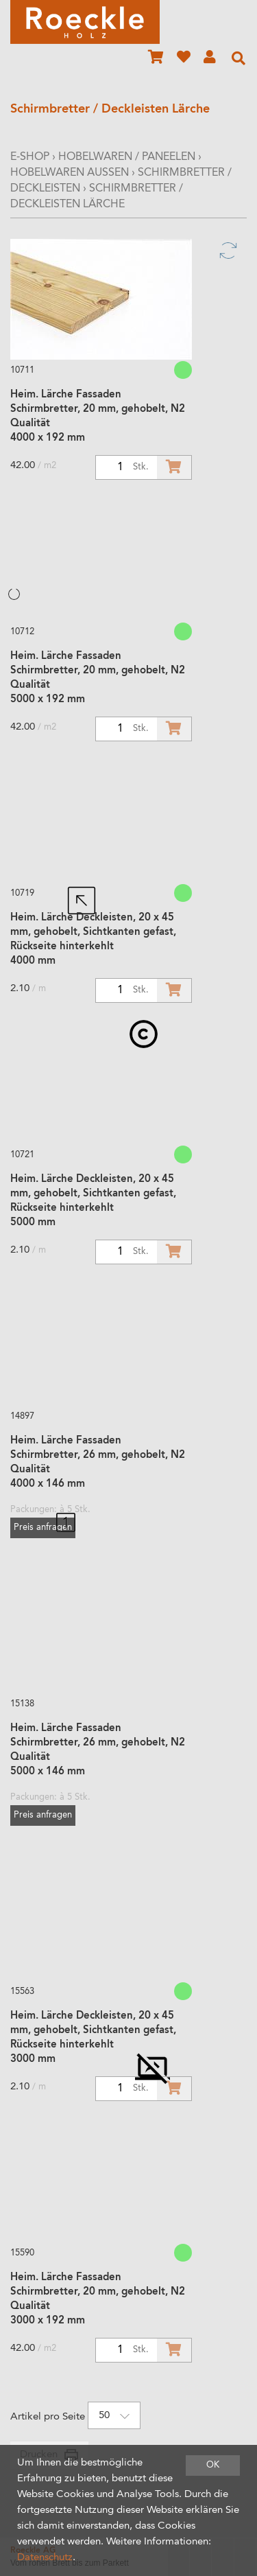 The height and width of the screenshot is (2576, 257). I want to click on navigate to previous or parent section, so click(82, 901).